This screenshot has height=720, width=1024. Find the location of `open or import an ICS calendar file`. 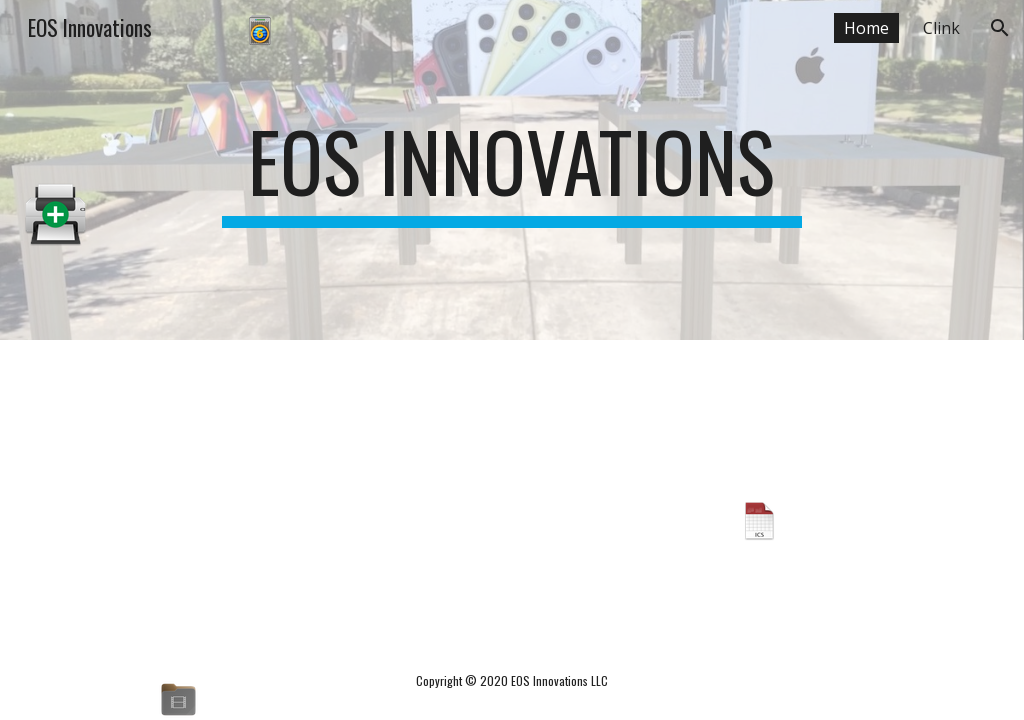

open or import an ICS calendar file is located at coordinates (759, 521).